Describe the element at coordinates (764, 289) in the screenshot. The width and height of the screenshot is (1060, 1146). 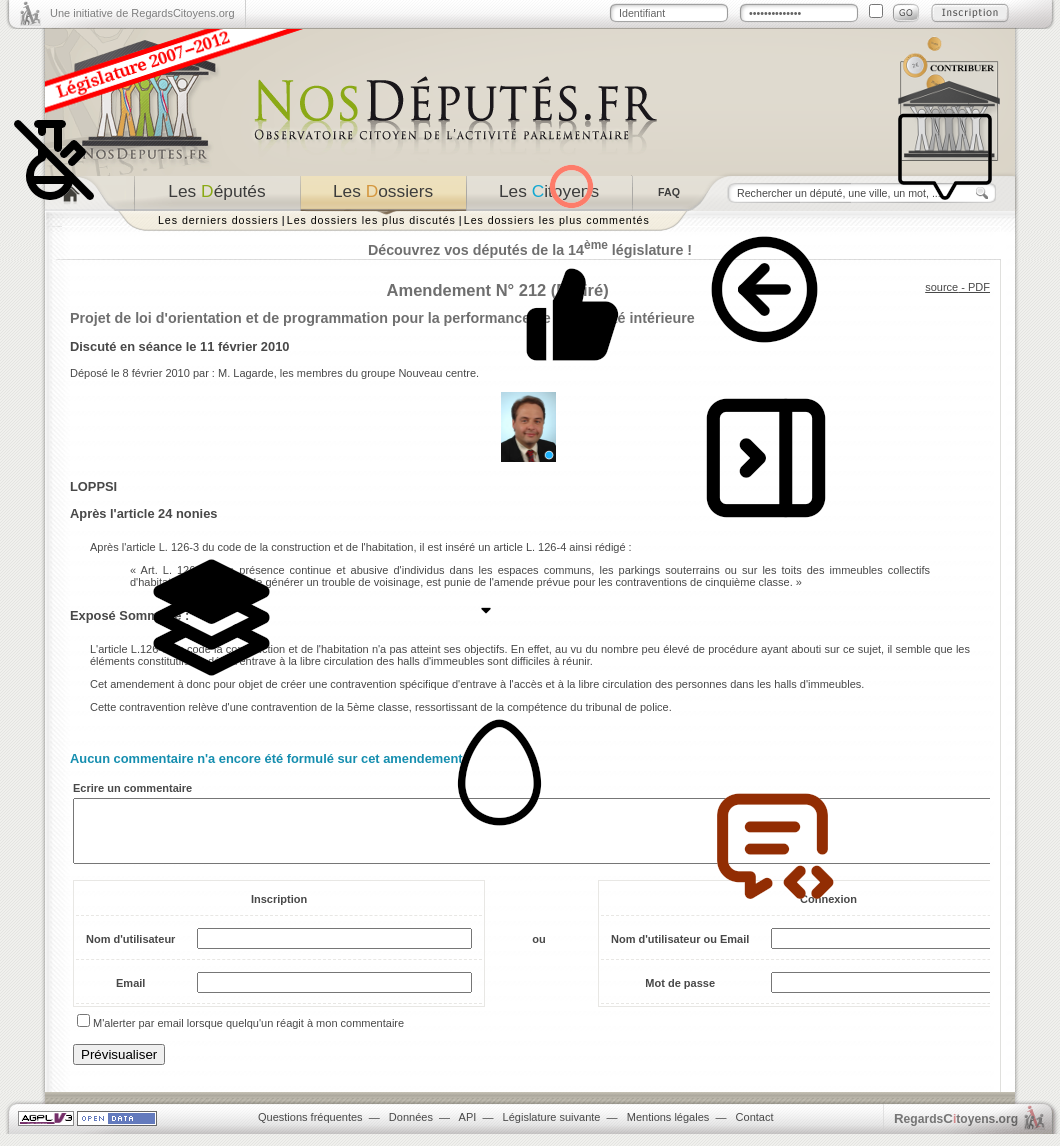
I see `go back to the previous screen` at that location.